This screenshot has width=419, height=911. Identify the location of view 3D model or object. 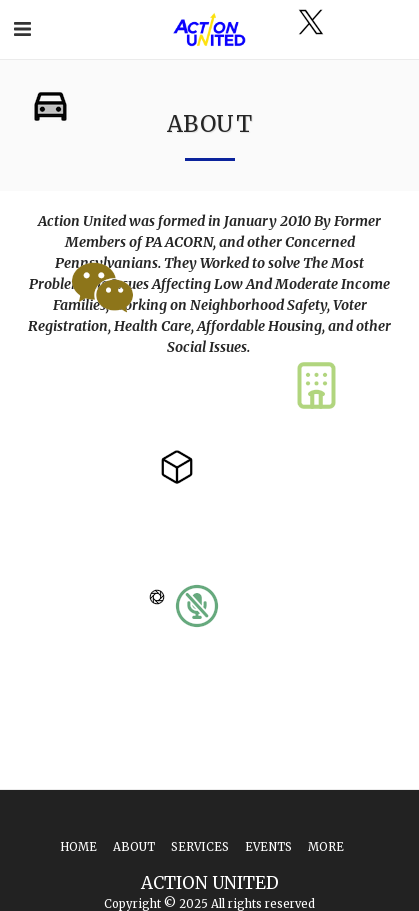
(177, 467).